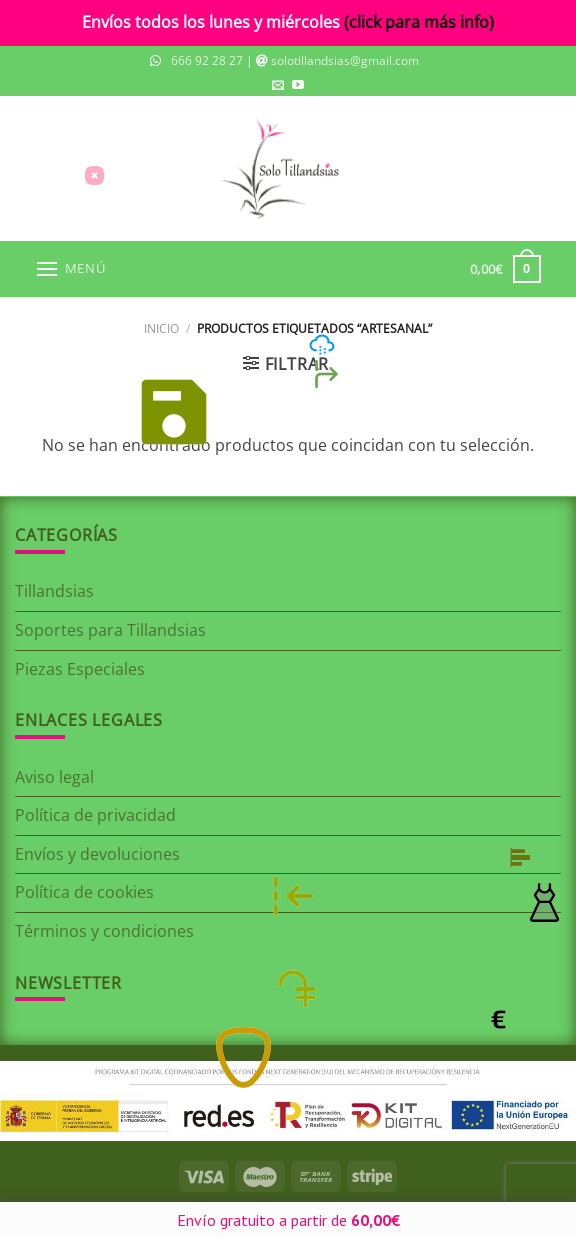 This screenshot has height=1238, width=576. I want to click on access music or guitar-related features, so click(243, 1057).